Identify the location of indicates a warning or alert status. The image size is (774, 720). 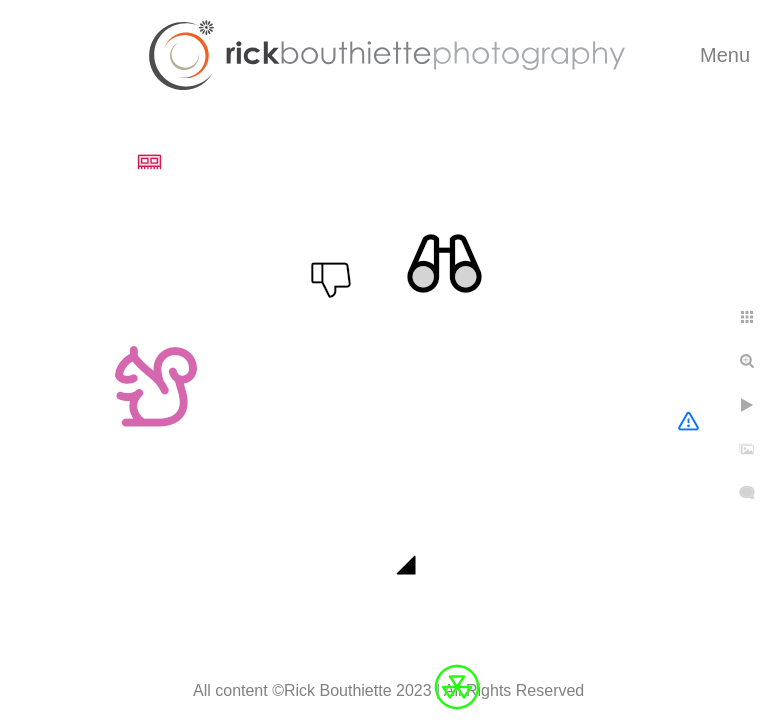
(688, 421).